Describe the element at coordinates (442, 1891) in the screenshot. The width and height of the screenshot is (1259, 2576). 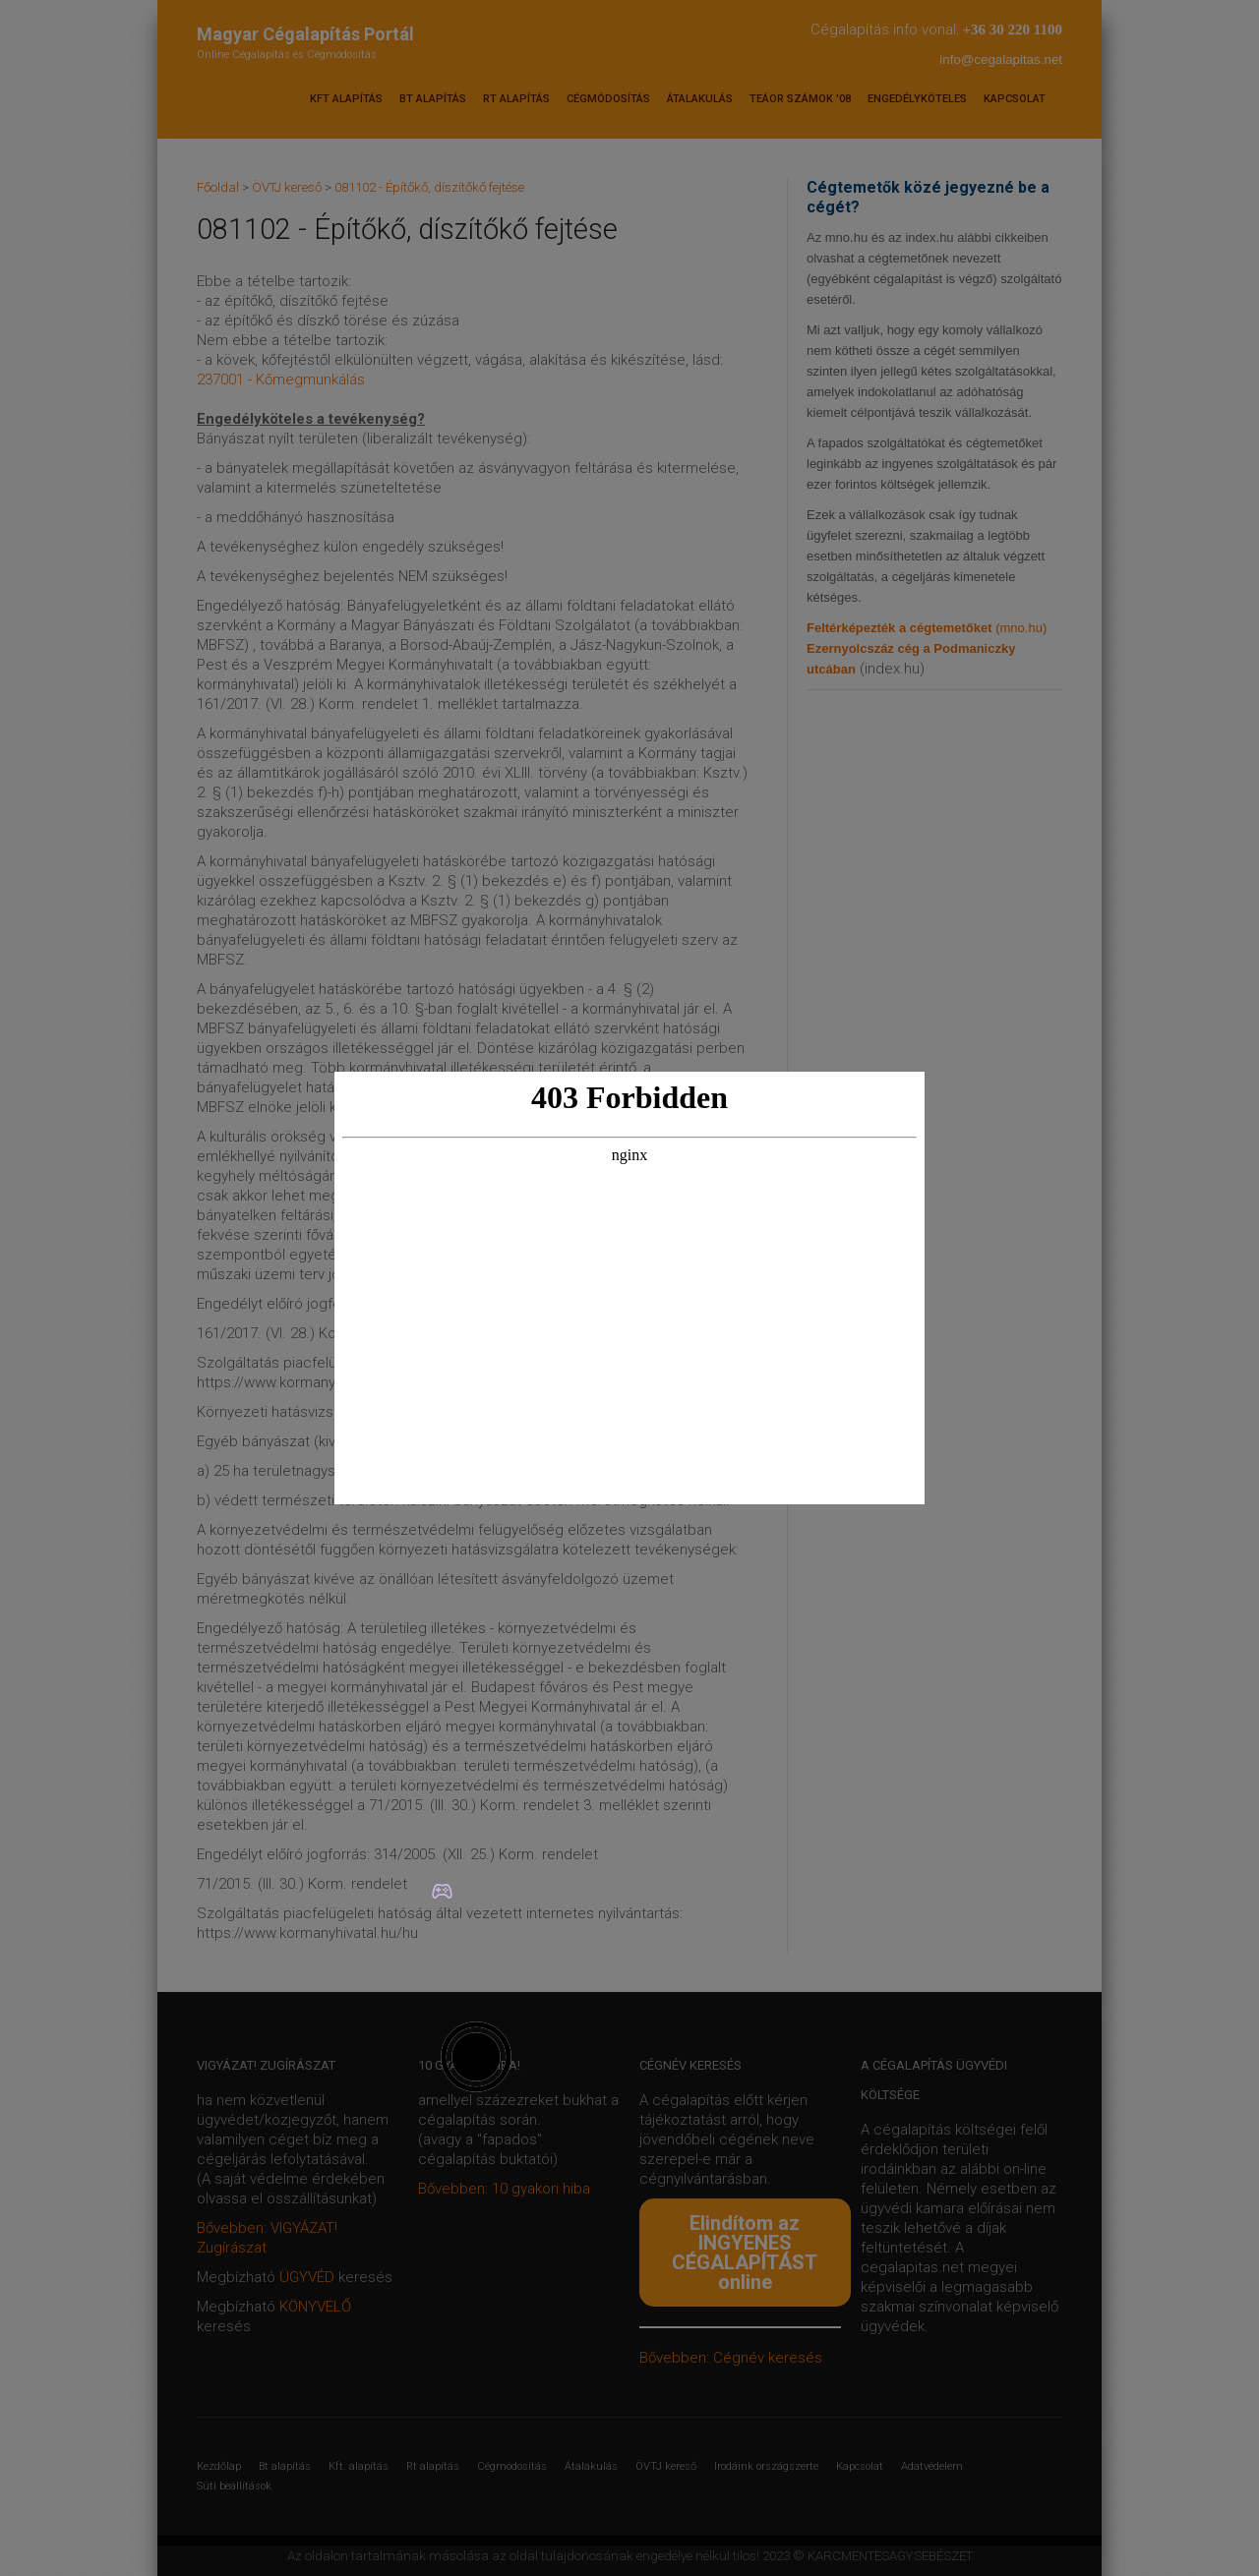
I see `access gaming features or game library` at that location.